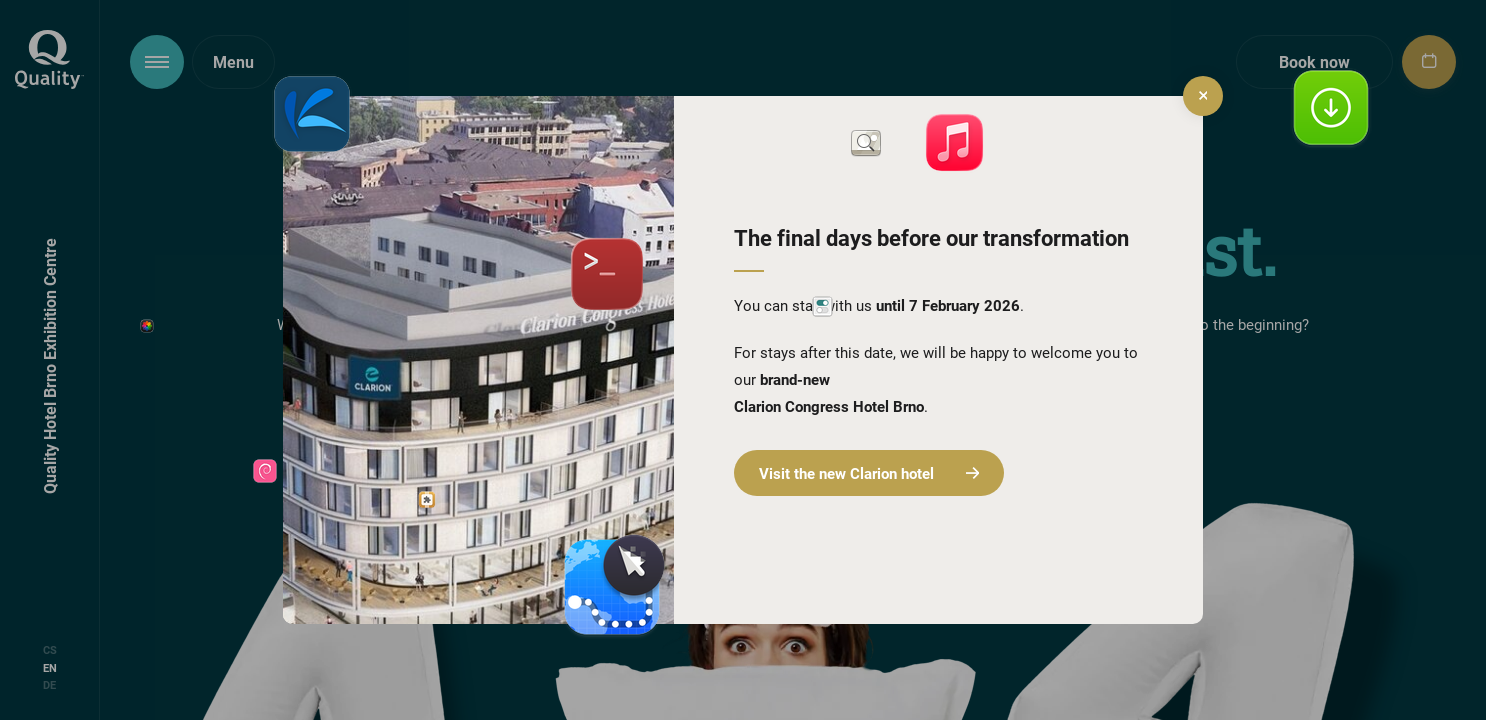  What do you see at coordinates (866, 143) in the screenshot?
I see `open eye of mate image viewer` at bounding box center [866, 143].